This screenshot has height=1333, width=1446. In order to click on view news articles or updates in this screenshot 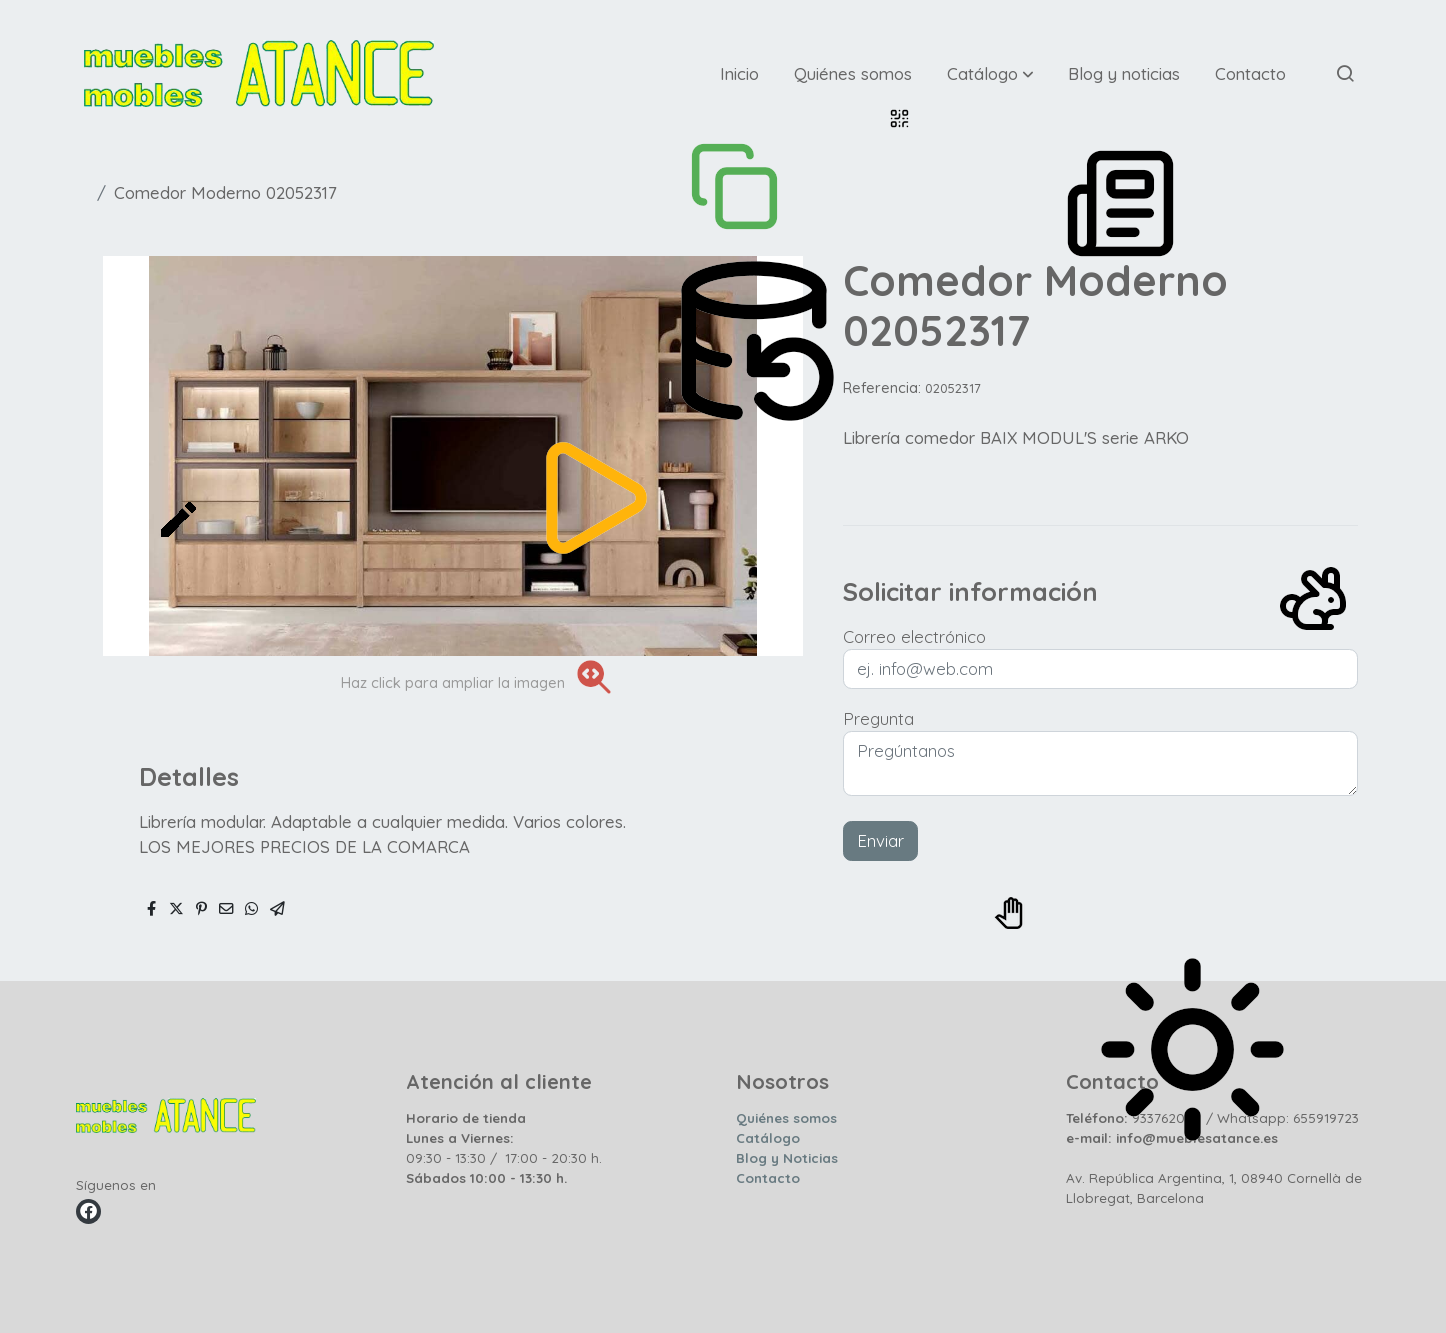, I will do `click(1120, 203)`.